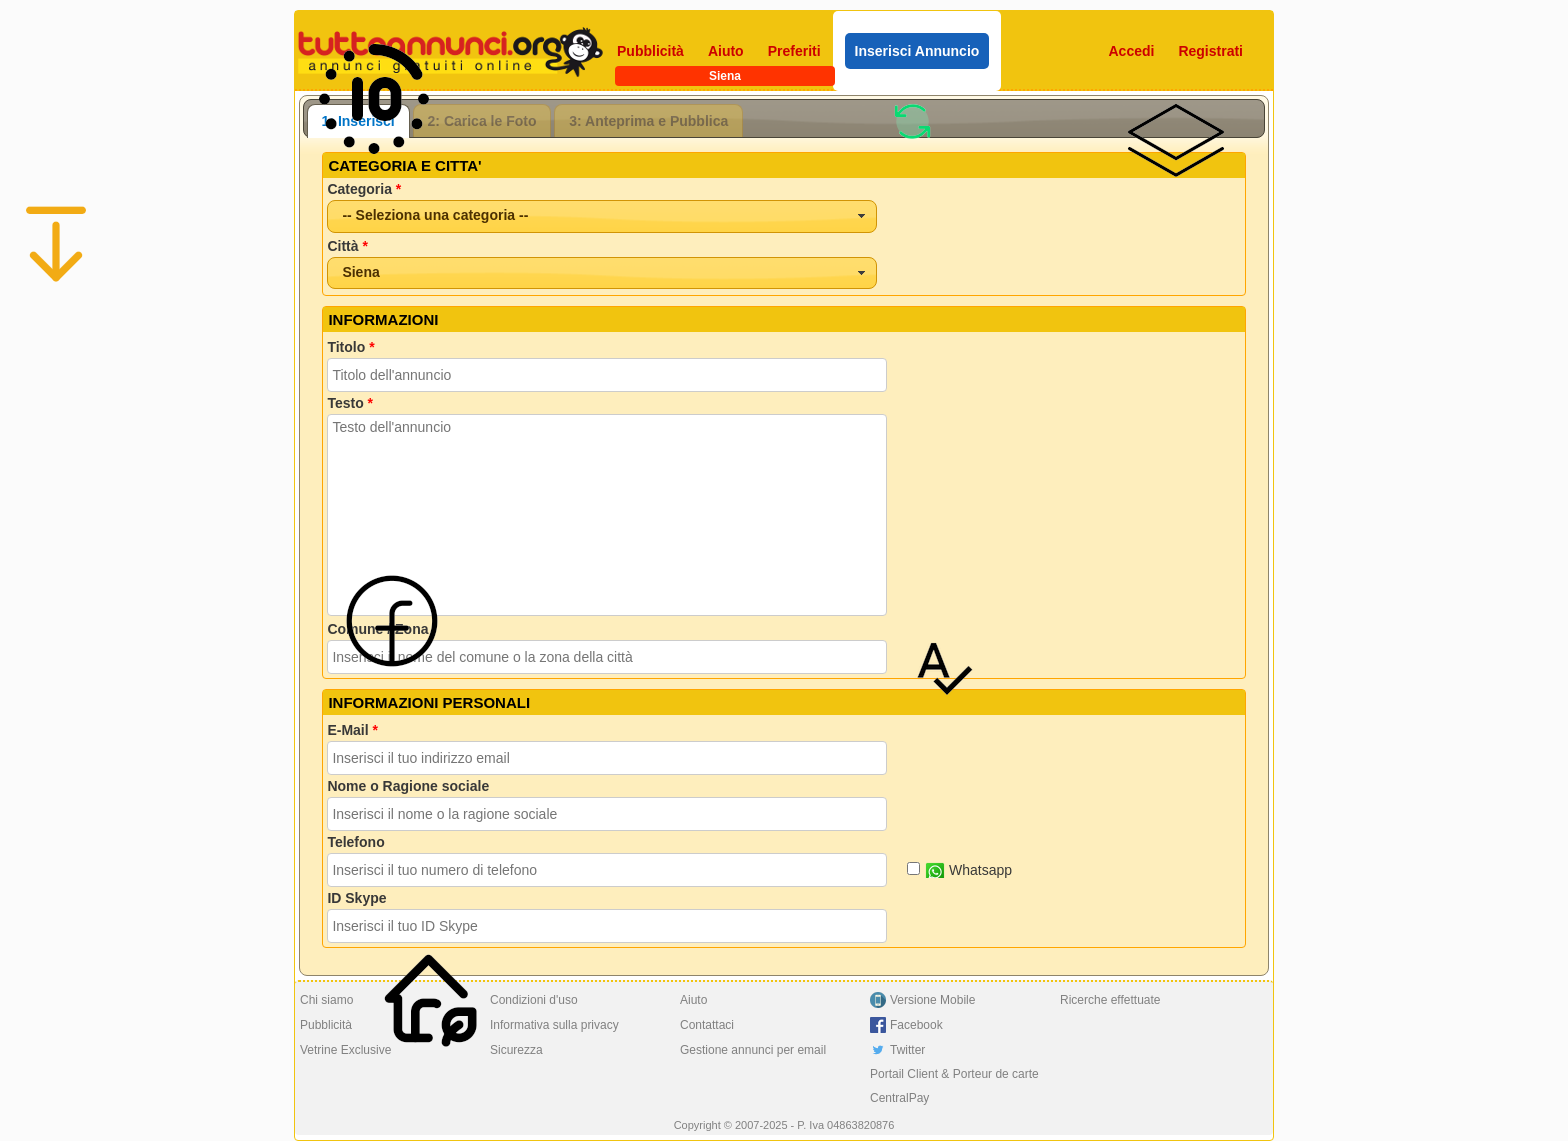 The height and width of the screenshot is (1141, 1568). What do you see at coordinates (374, 99) in the screenshot?
I see `set a 10-second timer or countdown` at bounding box center [374, 99].